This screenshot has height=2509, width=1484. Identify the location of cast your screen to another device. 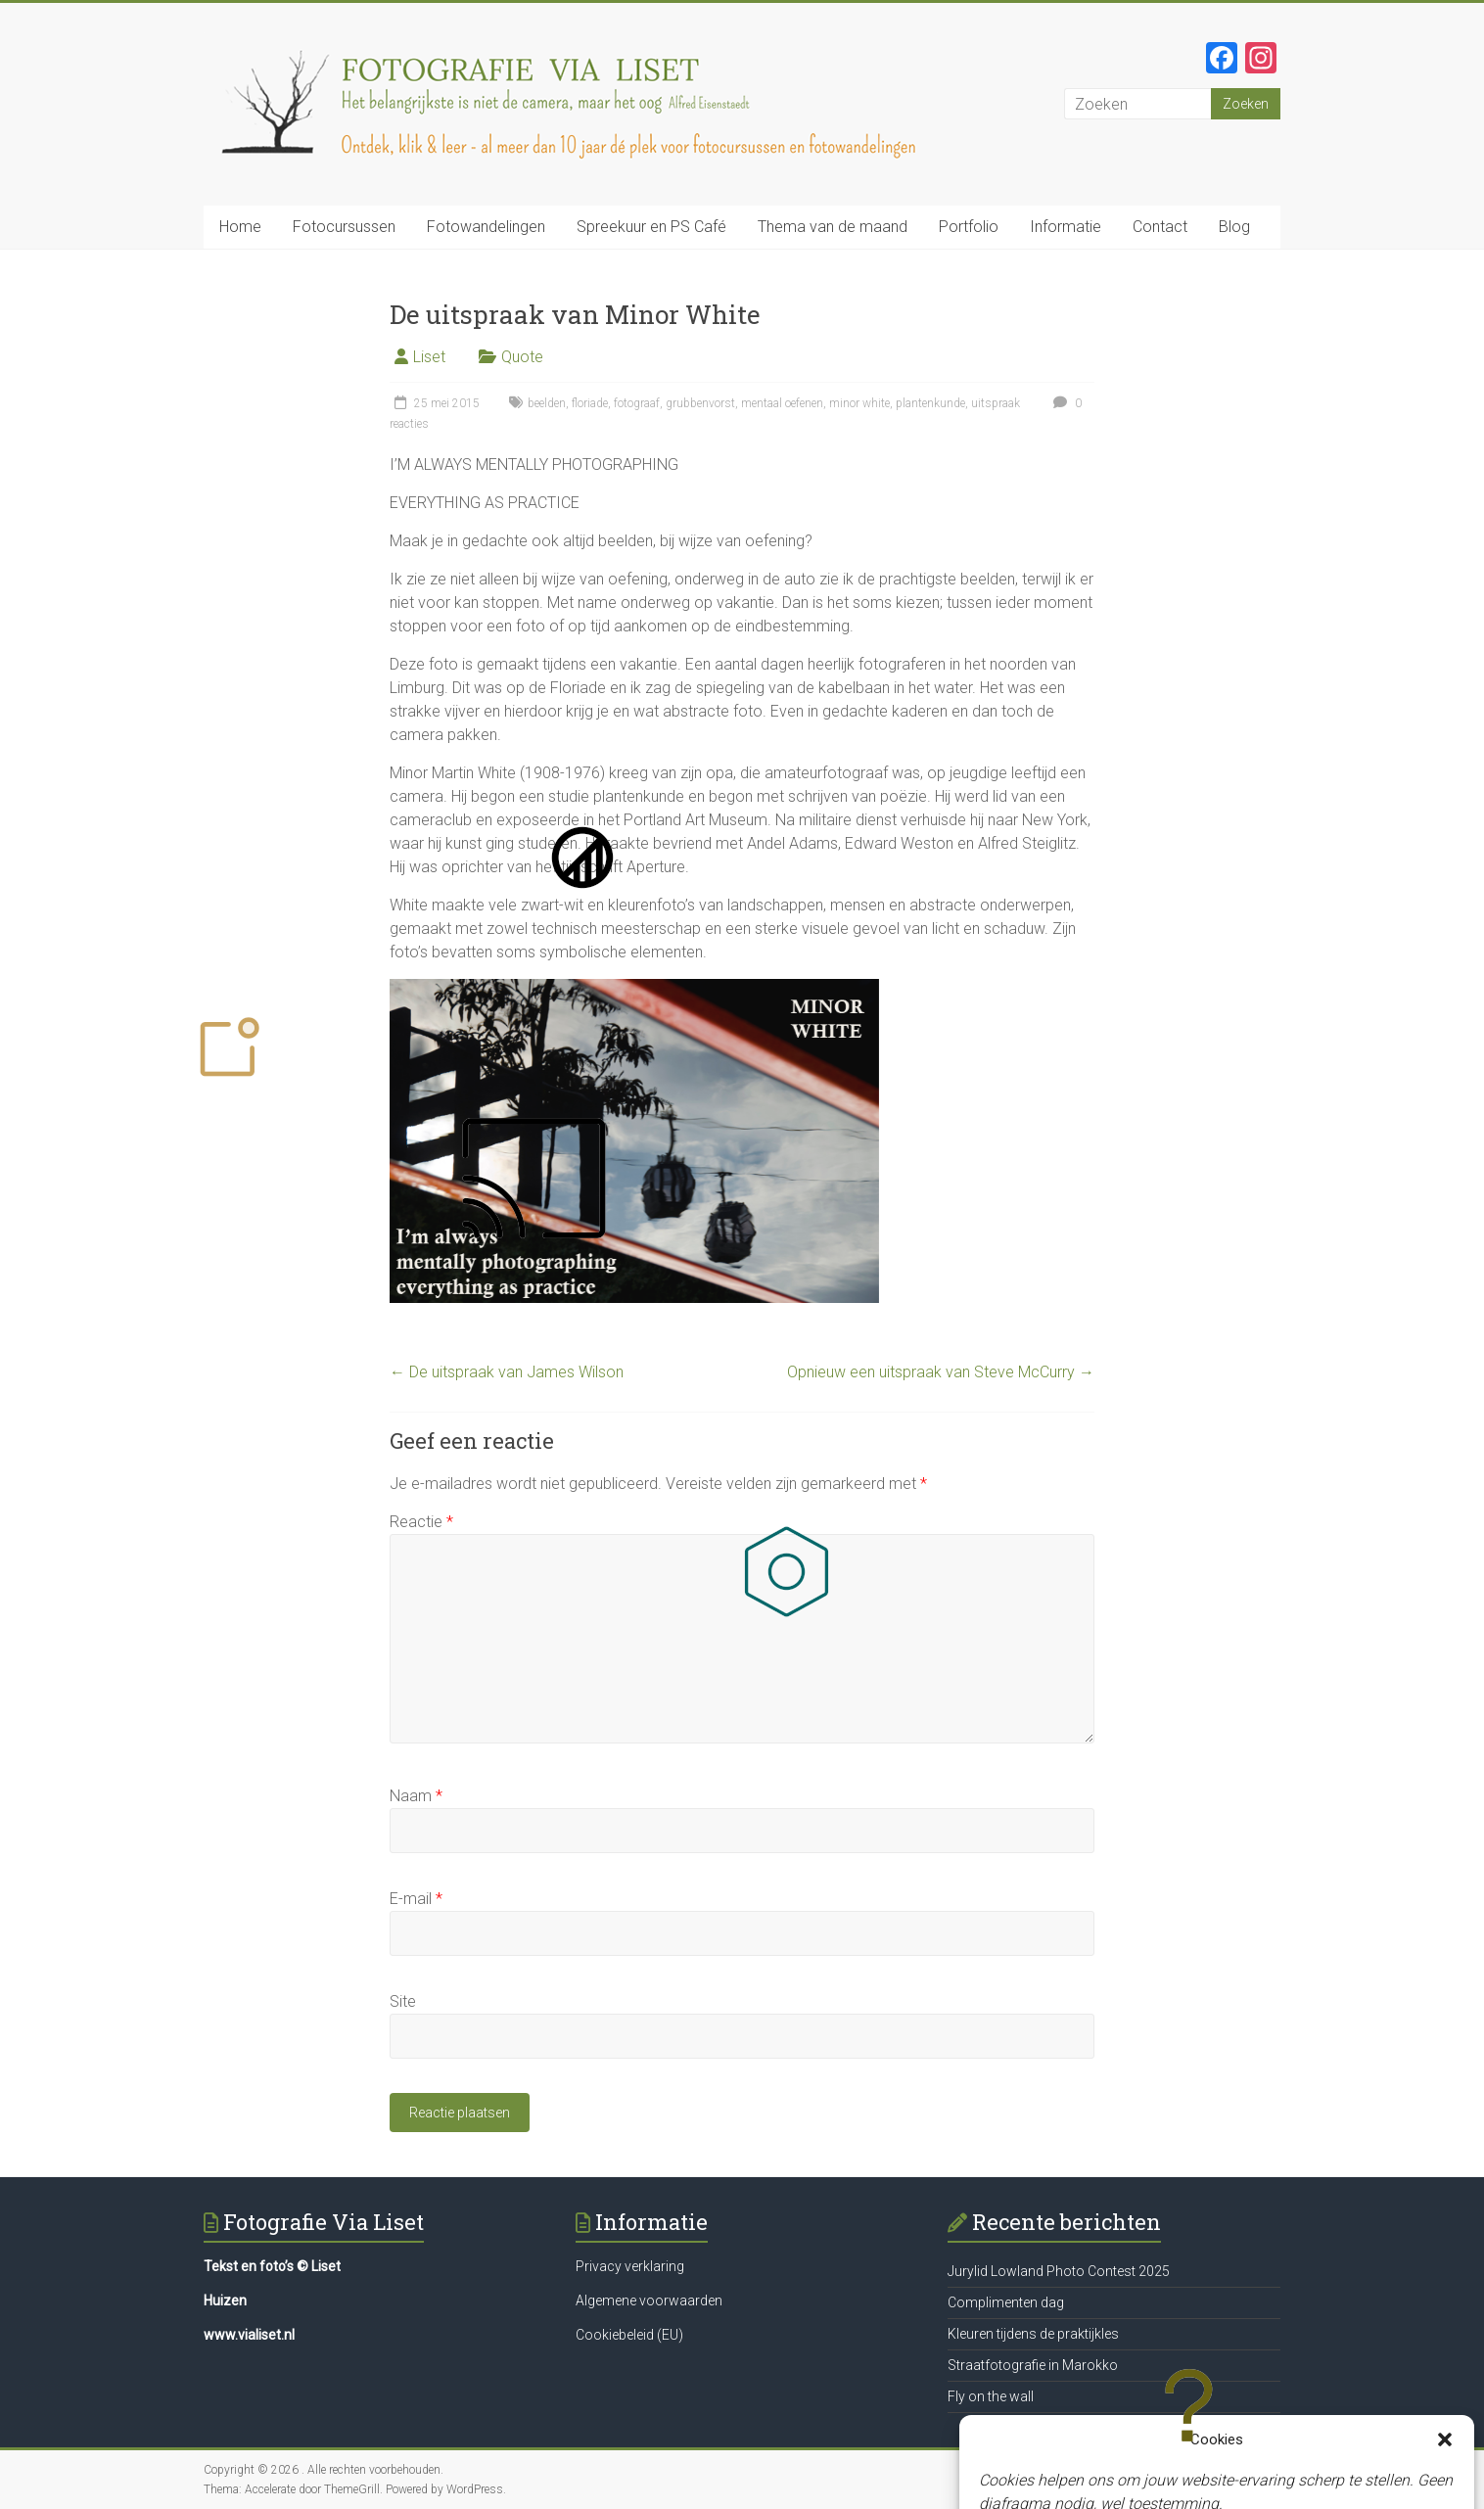
(533, 1178).